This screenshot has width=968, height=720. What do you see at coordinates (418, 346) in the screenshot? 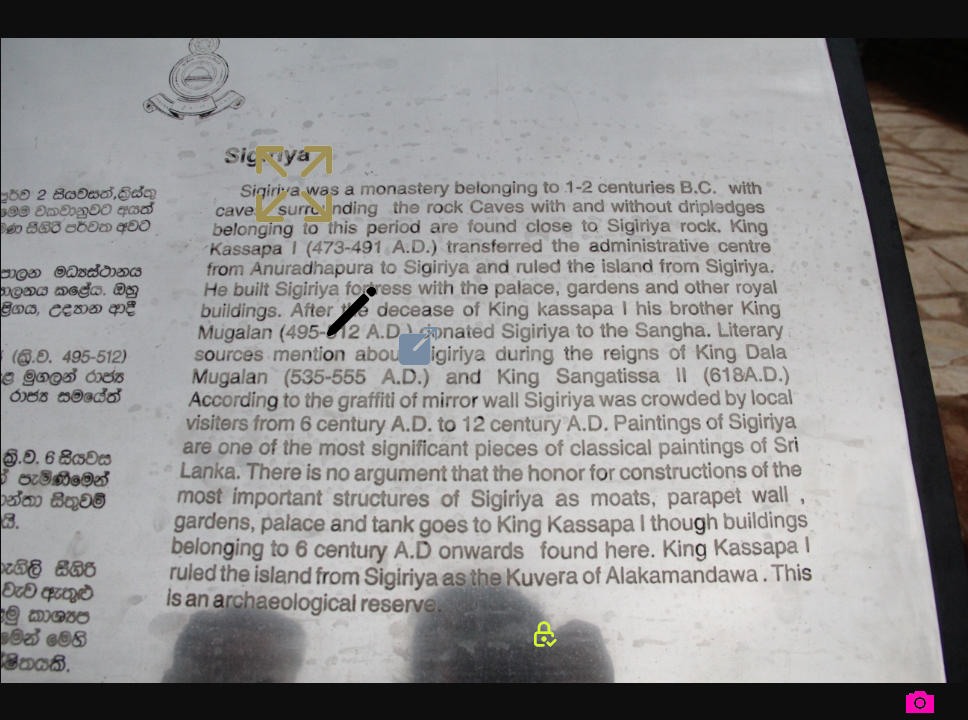
I see `open link in a new window` at bounding box center [418, 346].